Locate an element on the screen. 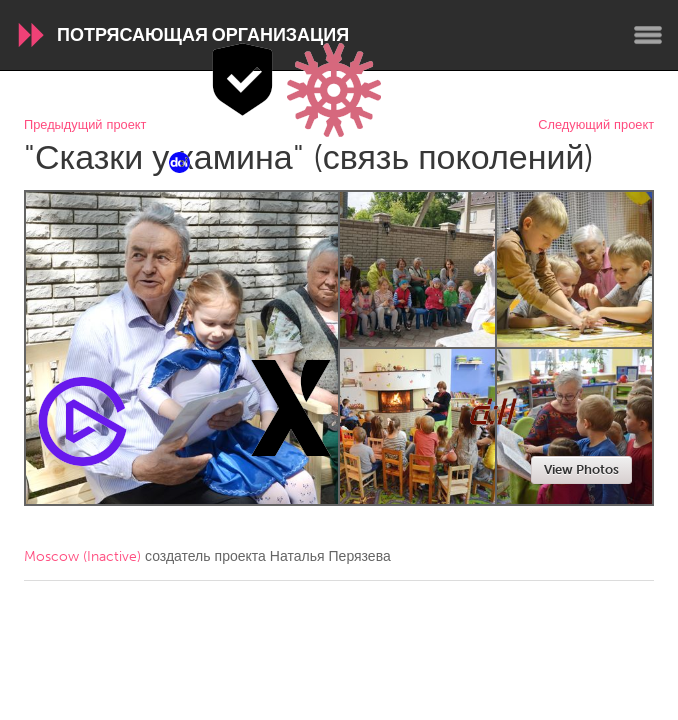 The height and width of the screenshot is (720, 678). cmplid brand logo is located at coordinates (493, 411).